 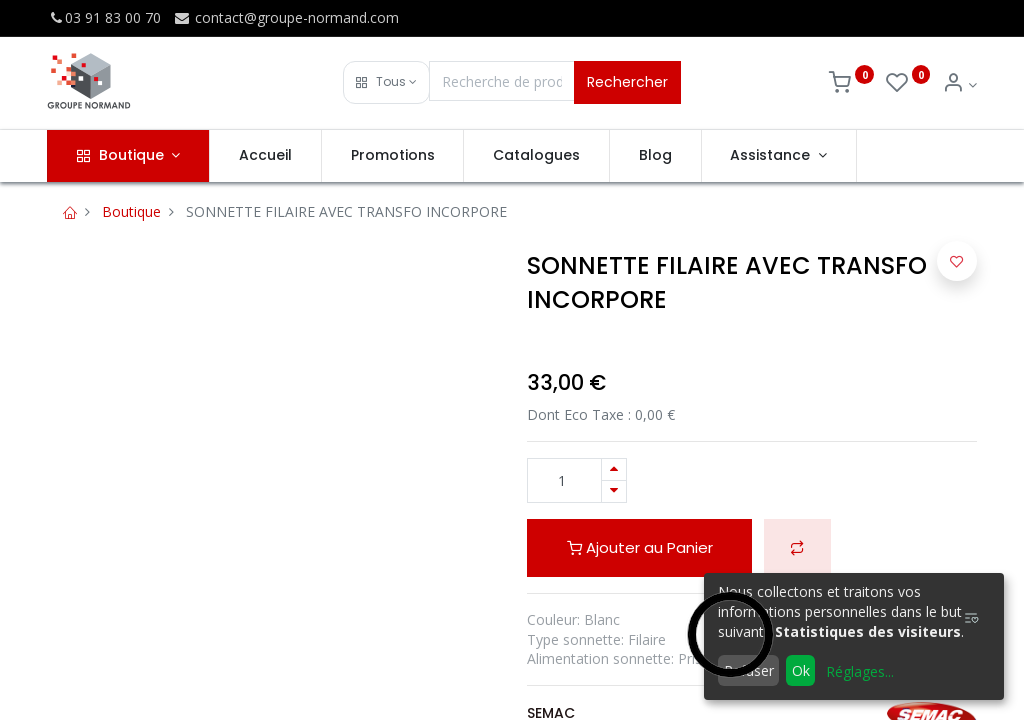 I want to click on view your favorites list, so click(x=971, y=618).